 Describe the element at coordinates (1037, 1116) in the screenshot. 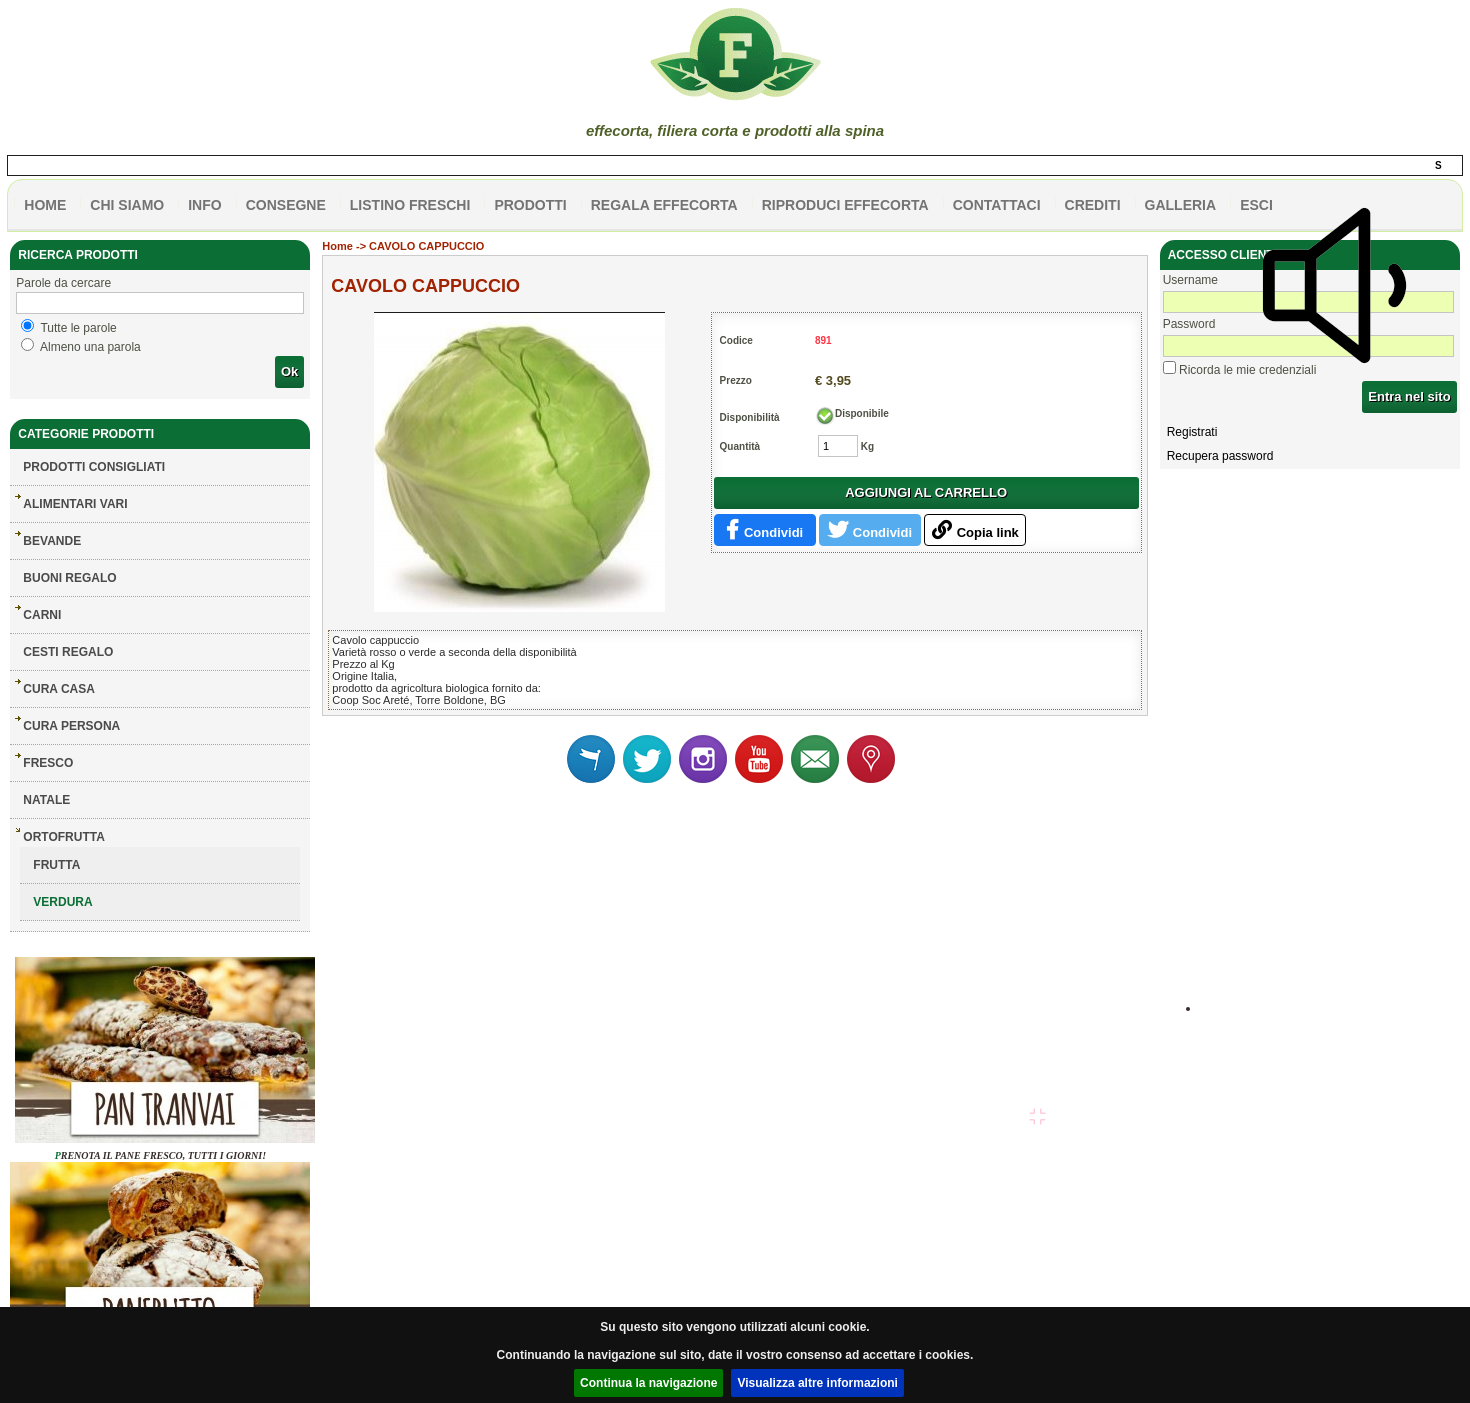

I see `exit fullscreen mode` at that location.